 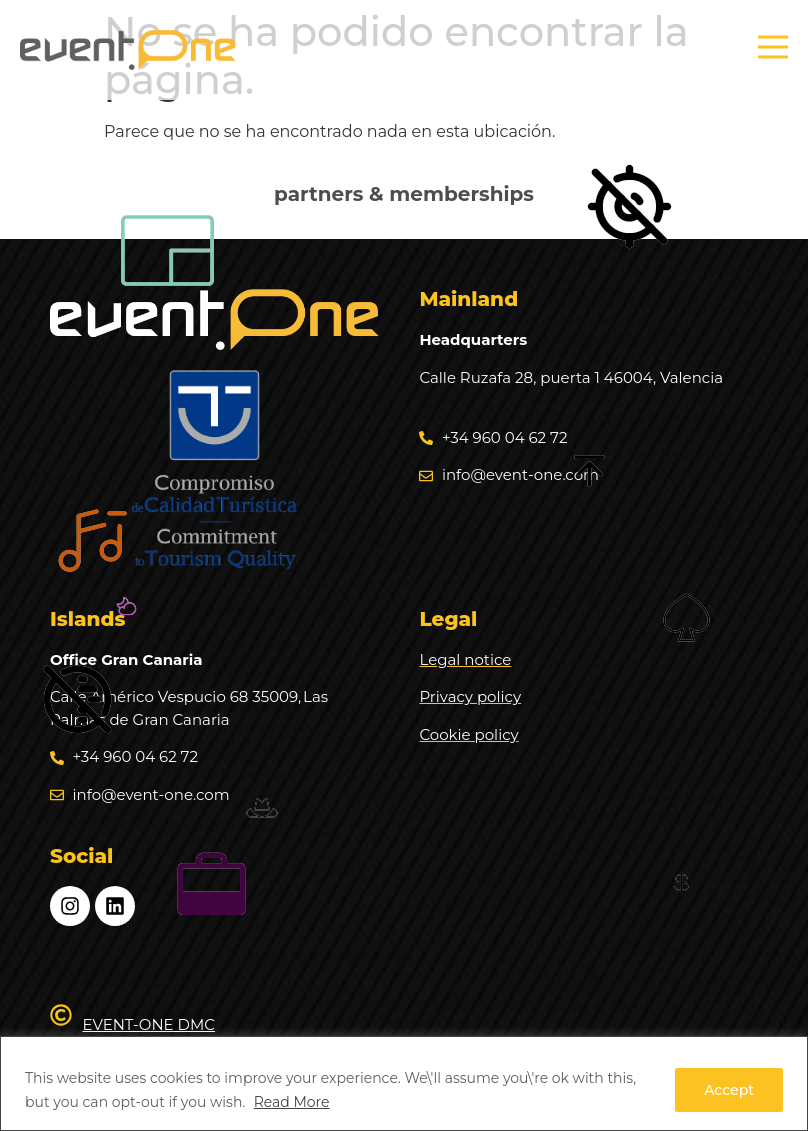 What do you see at coordinates (77, 699) in the screenshot?
I see `disable shadow effects` at bounding box center [77, 699].